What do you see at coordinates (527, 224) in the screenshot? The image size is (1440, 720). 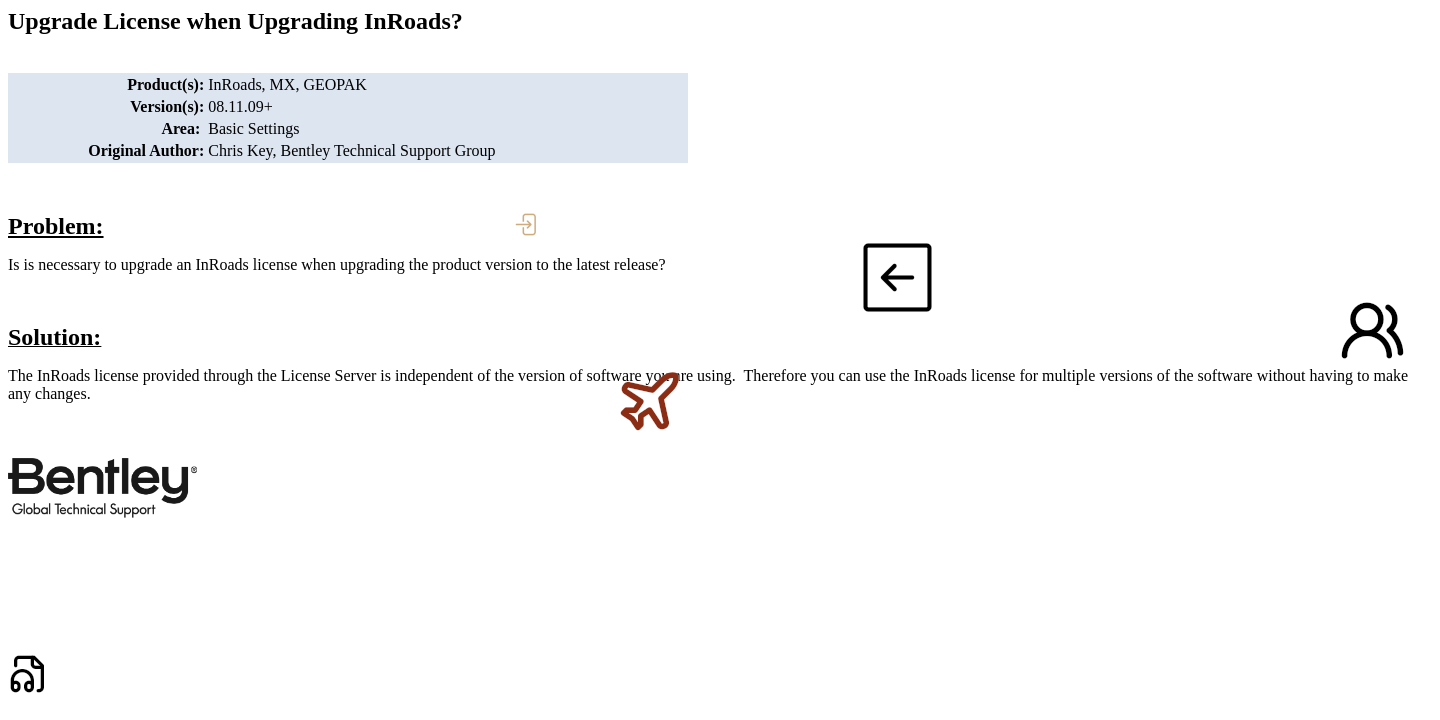 I see `log in to your account` at bounding box center [527, 224].